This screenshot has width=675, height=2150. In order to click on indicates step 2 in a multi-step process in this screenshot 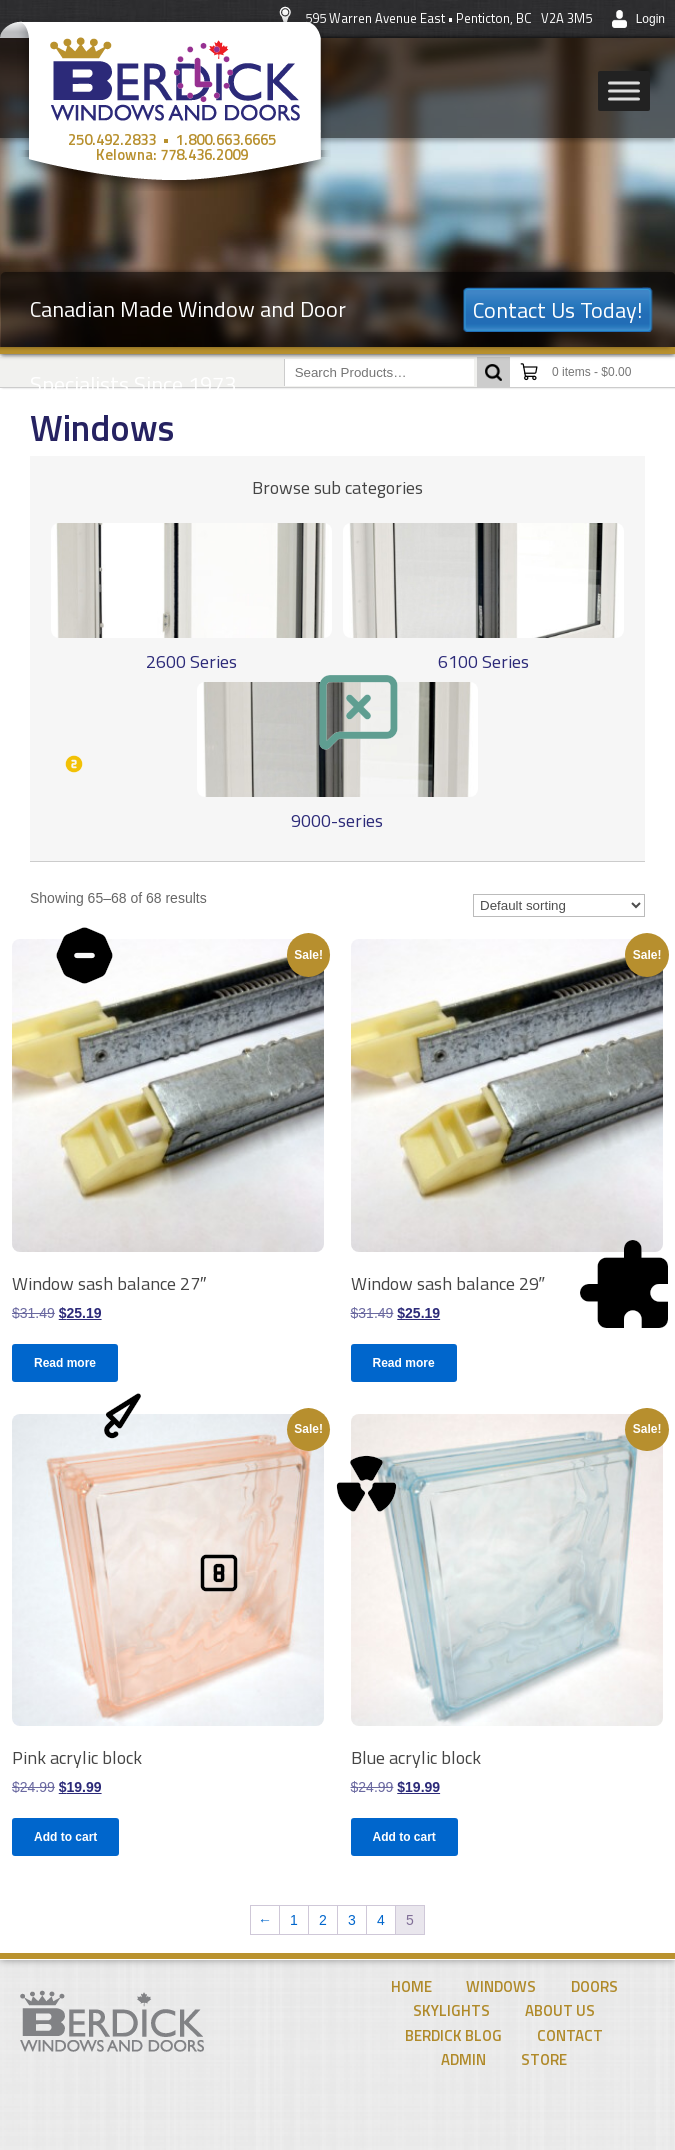, I will do `click(74, 764)`.